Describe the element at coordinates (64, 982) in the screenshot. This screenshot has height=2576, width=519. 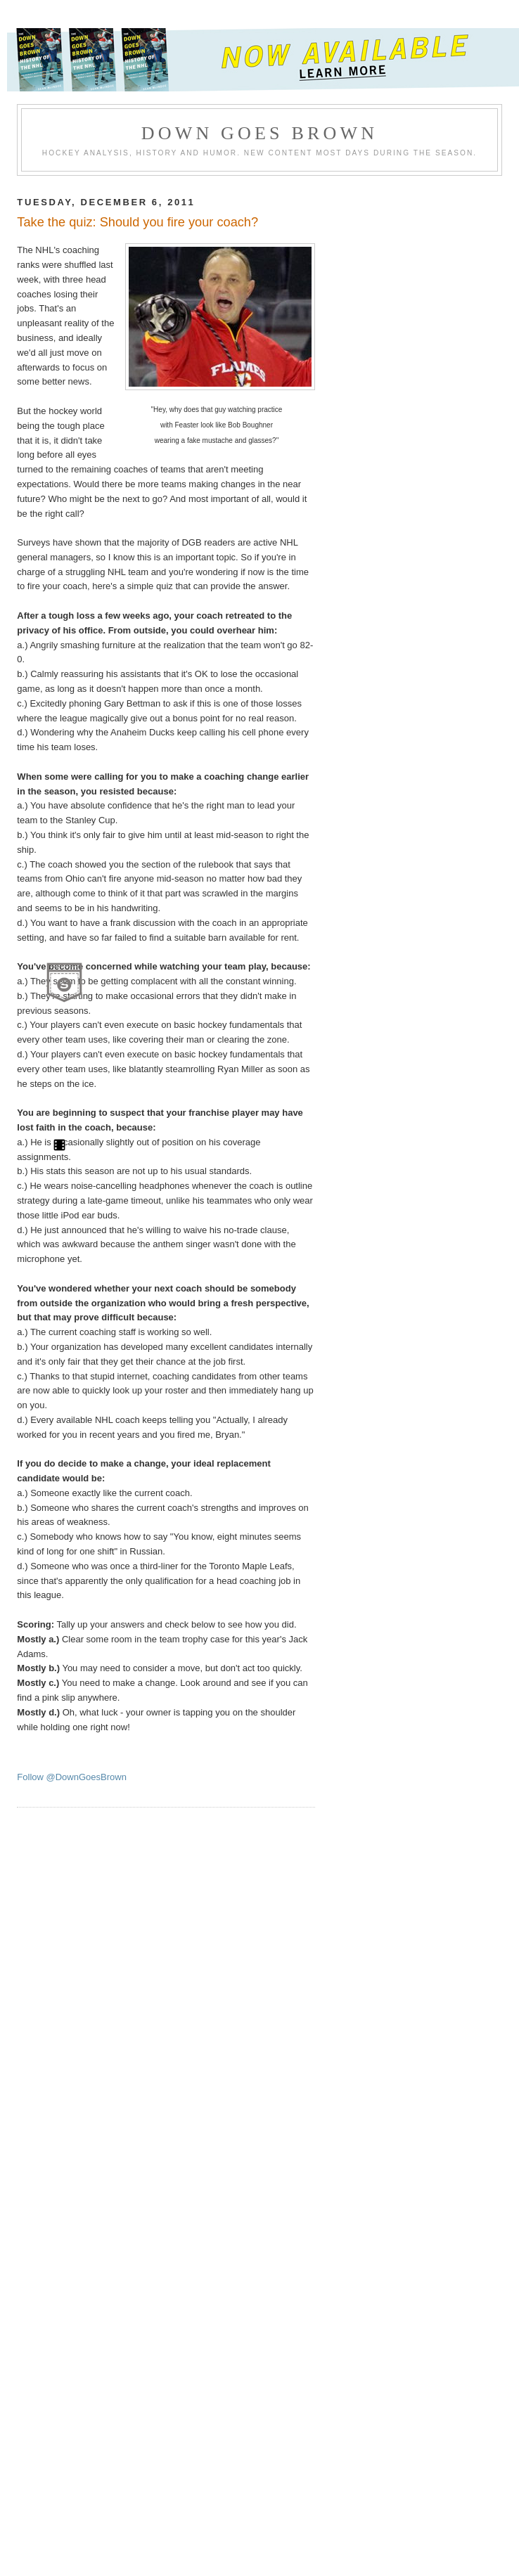
I see `shirtsinbulk brand logo` at that location.